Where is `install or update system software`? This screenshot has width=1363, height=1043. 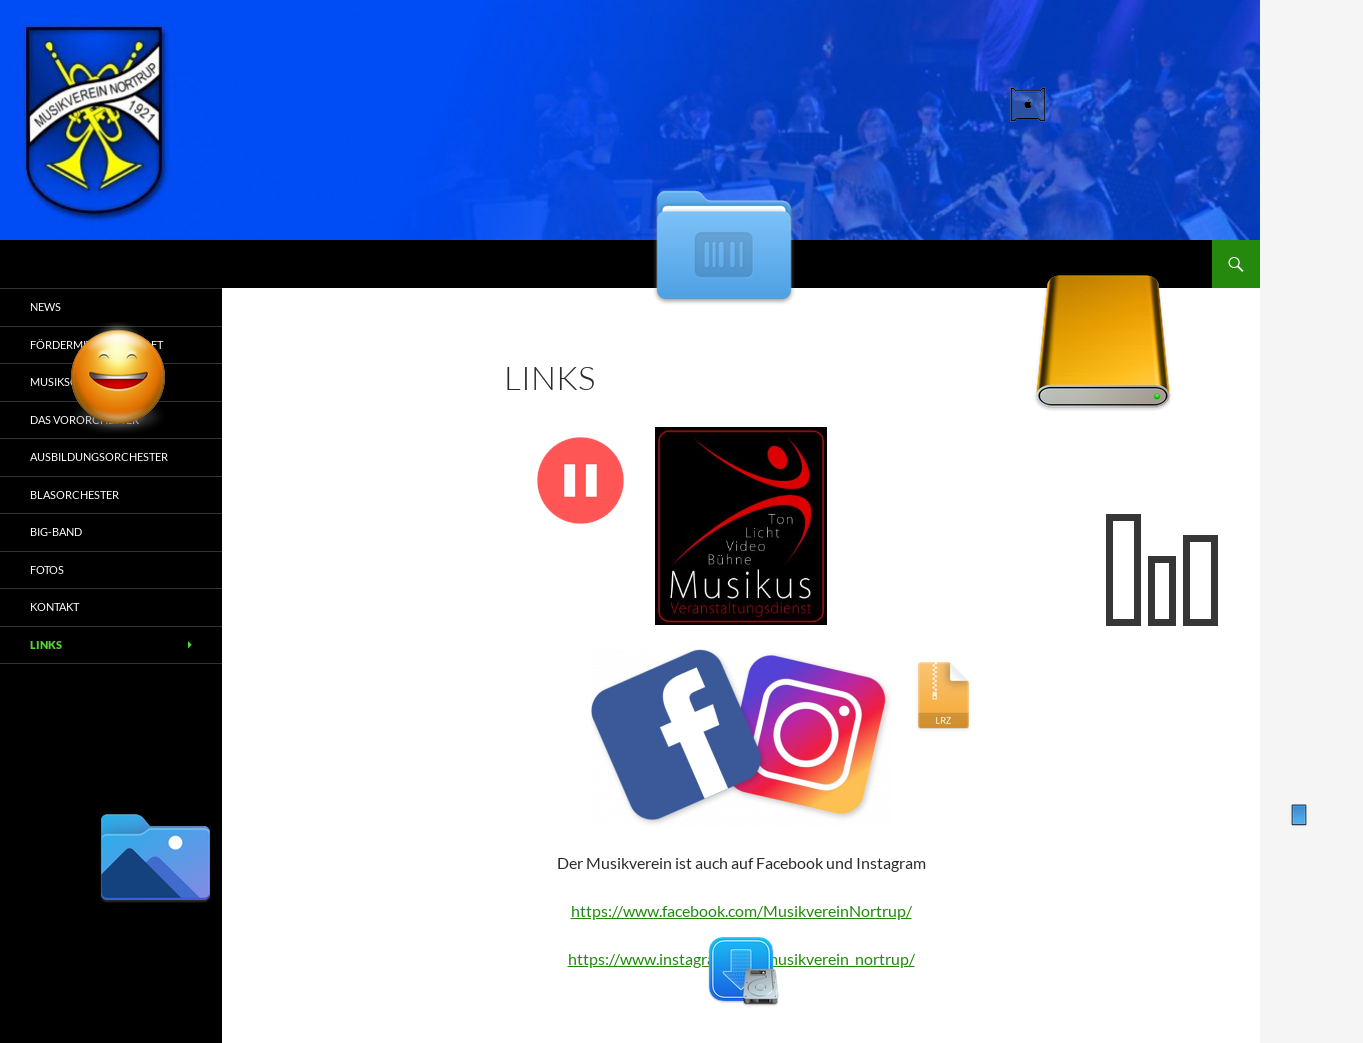 install or update system software is located at coordinates (741, 969).